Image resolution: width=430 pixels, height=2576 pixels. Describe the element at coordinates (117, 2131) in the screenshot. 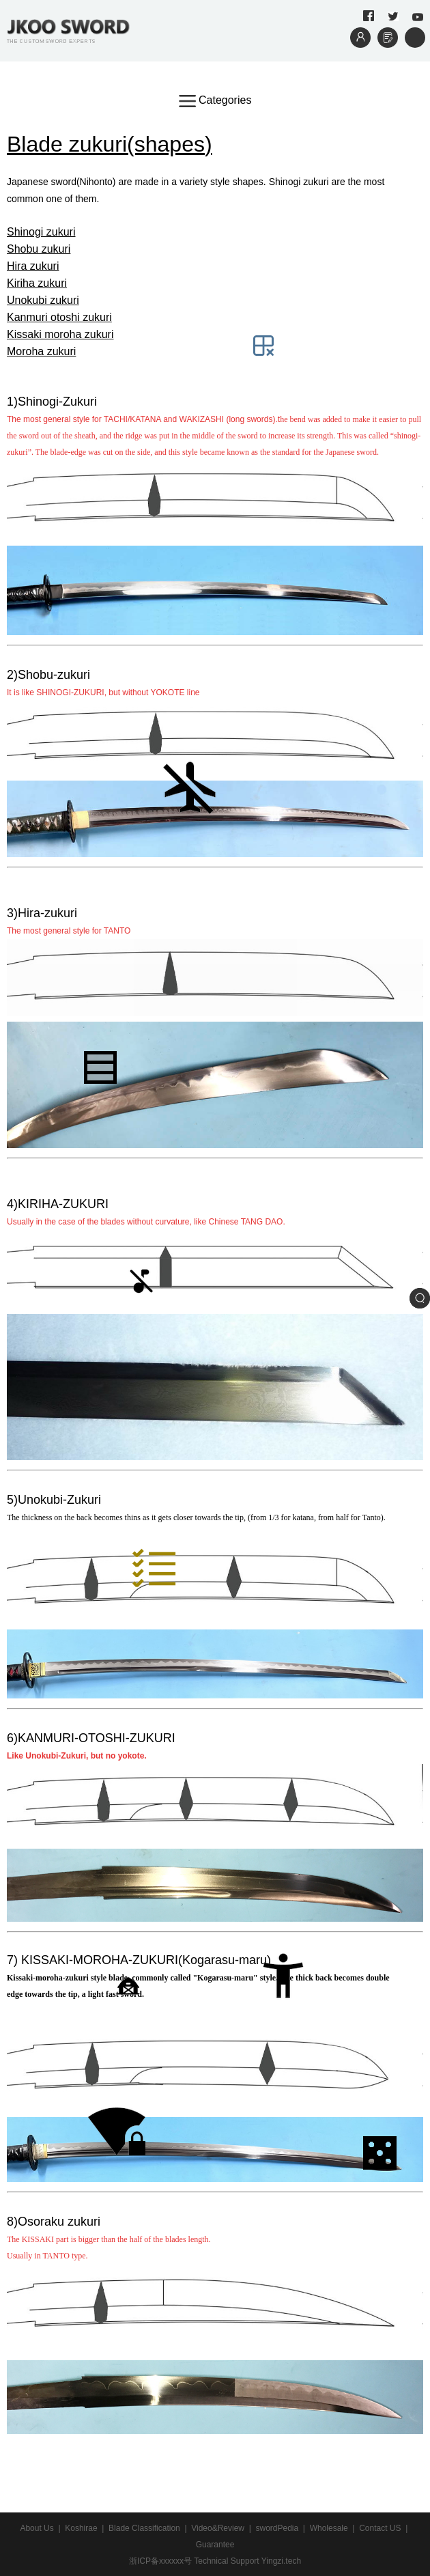

I see `connect to a password-protected wifi network` at that location.